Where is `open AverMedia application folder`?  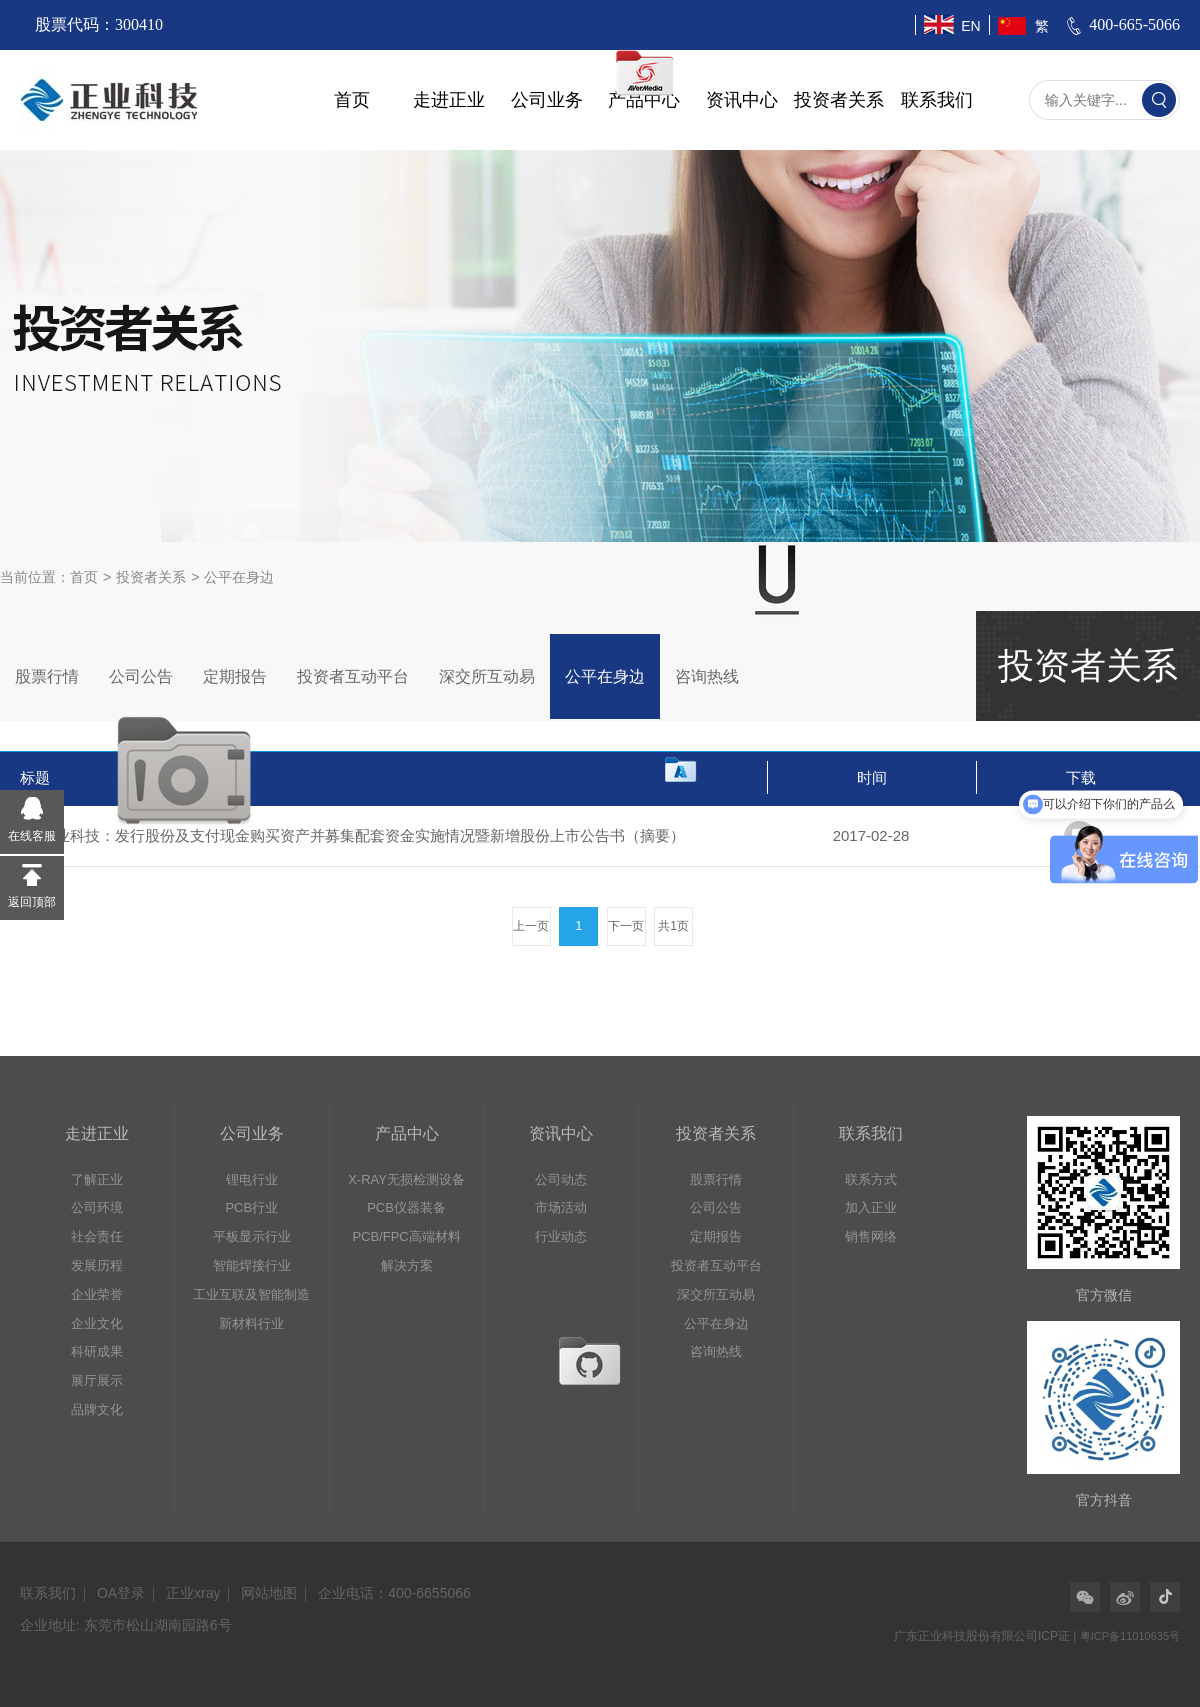 open AverMedia application folder is located at coordinates (644, 74).